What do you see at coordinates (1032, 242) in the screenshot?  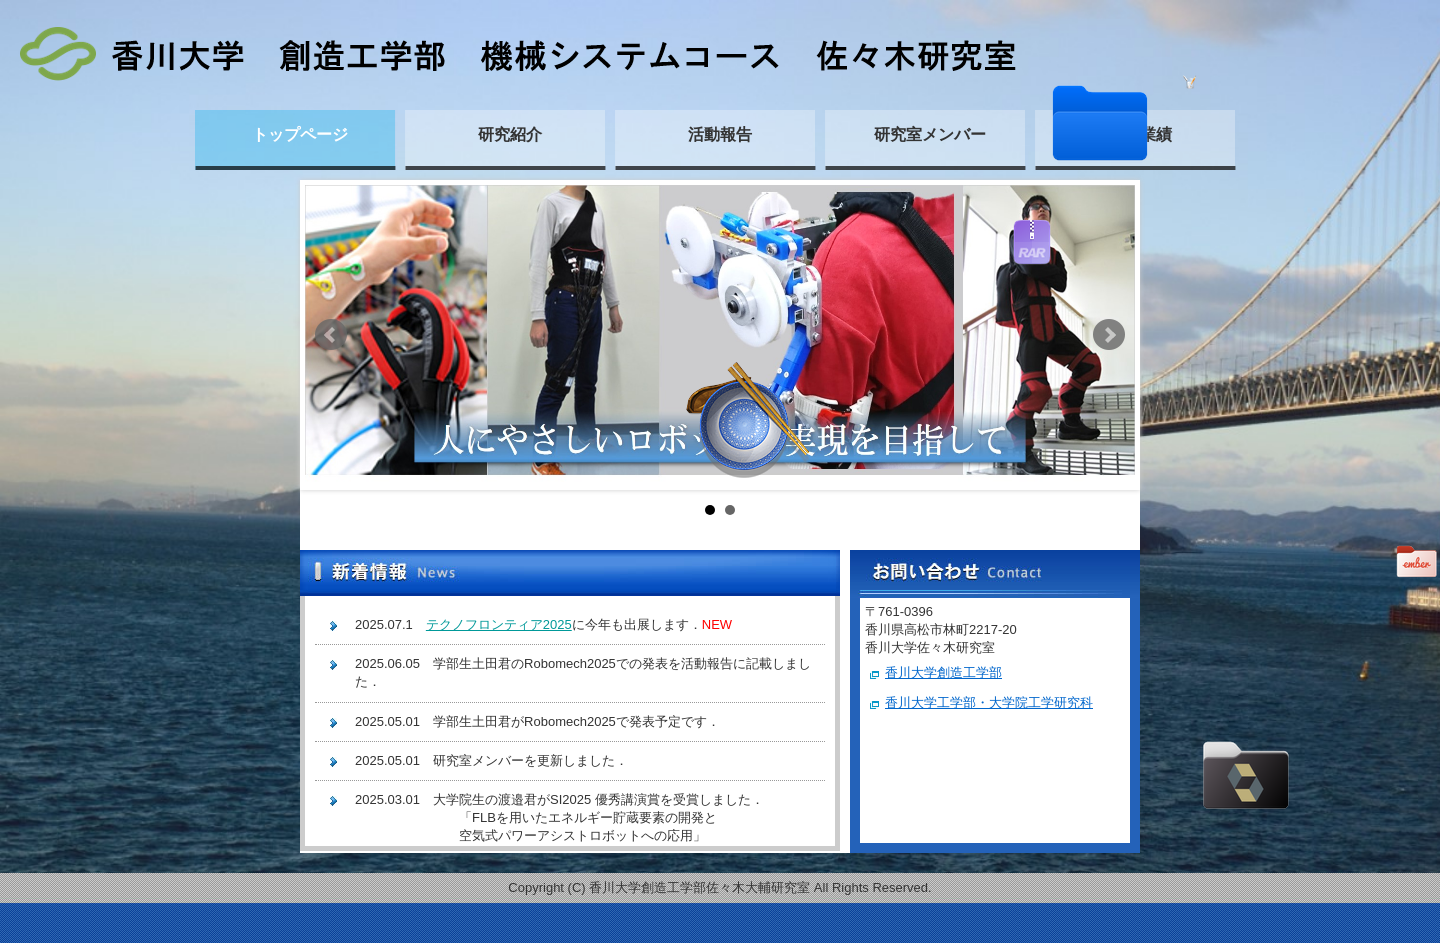 I see `a compressed RAR archive file` at bounding box center [1032, 242].